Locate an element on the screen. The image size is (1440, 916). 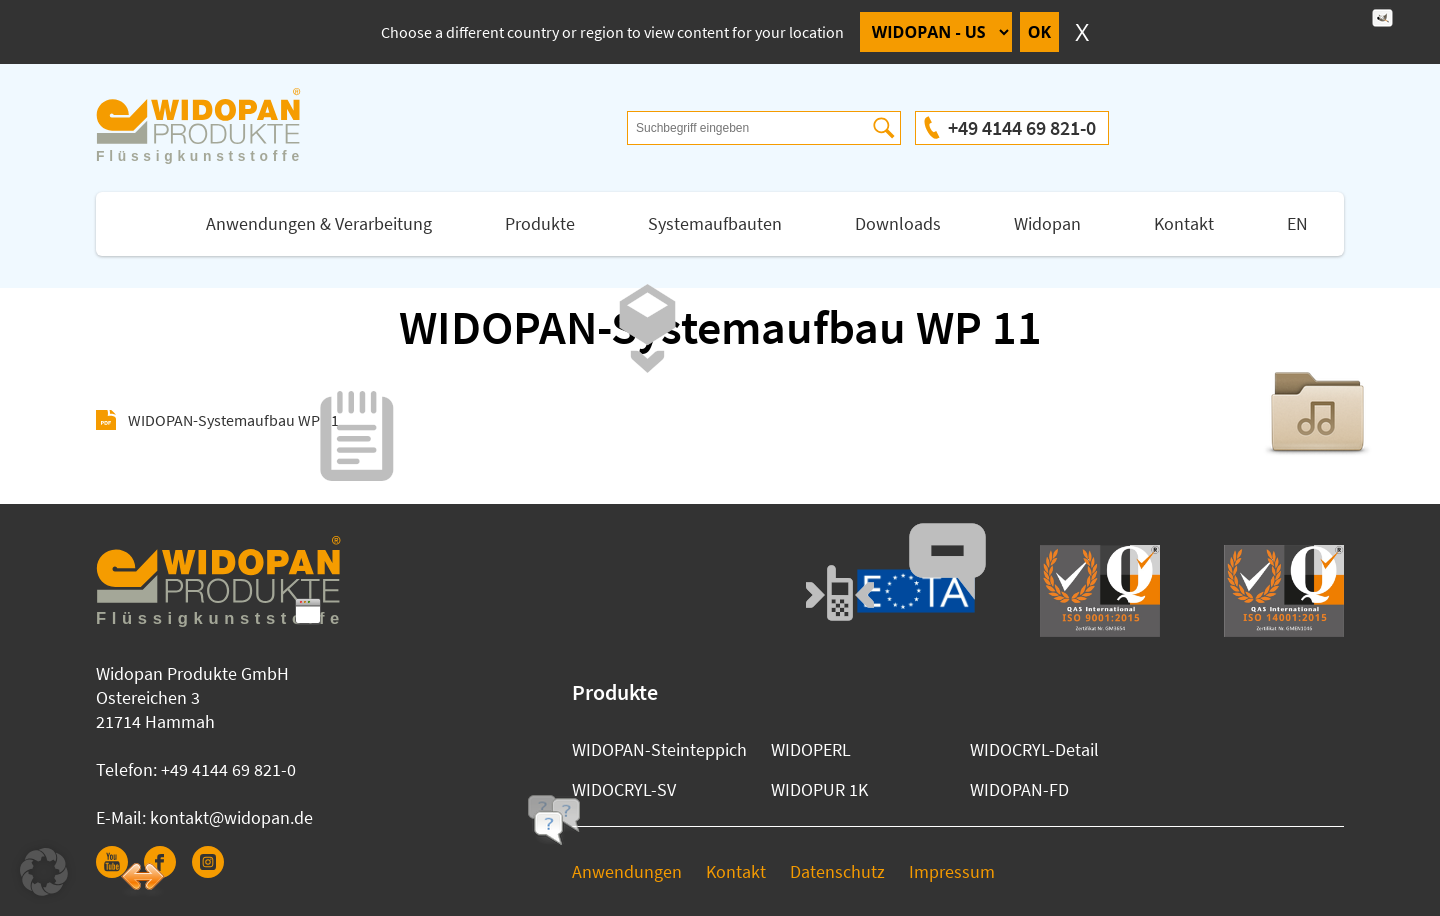
flip the selected object horizontally is located at coordinates (143, 875).